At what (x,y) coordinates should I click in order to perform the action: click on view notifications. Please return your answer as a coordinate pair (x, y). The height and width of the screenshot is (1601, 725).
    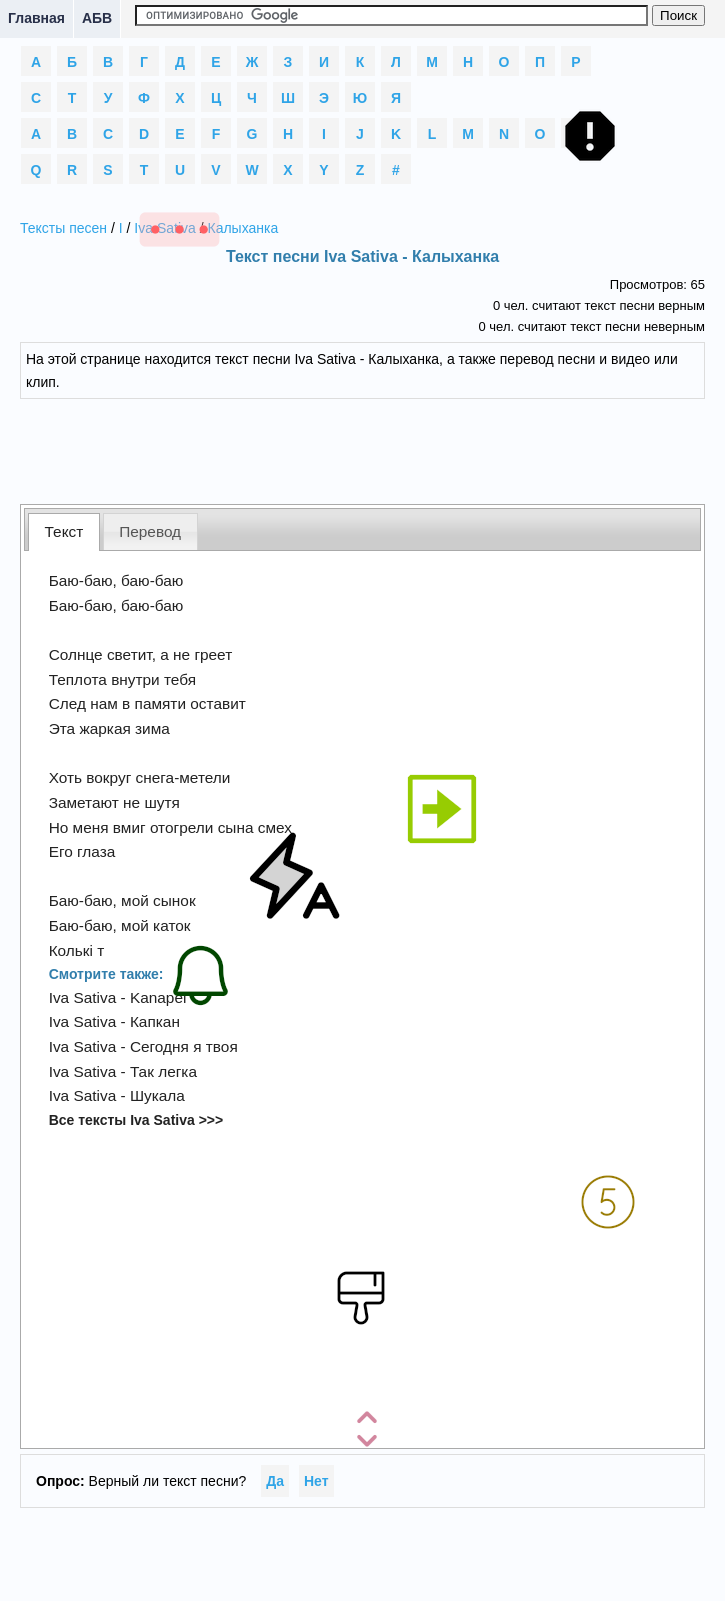
    Looking at the image, I should click on (200, 975).